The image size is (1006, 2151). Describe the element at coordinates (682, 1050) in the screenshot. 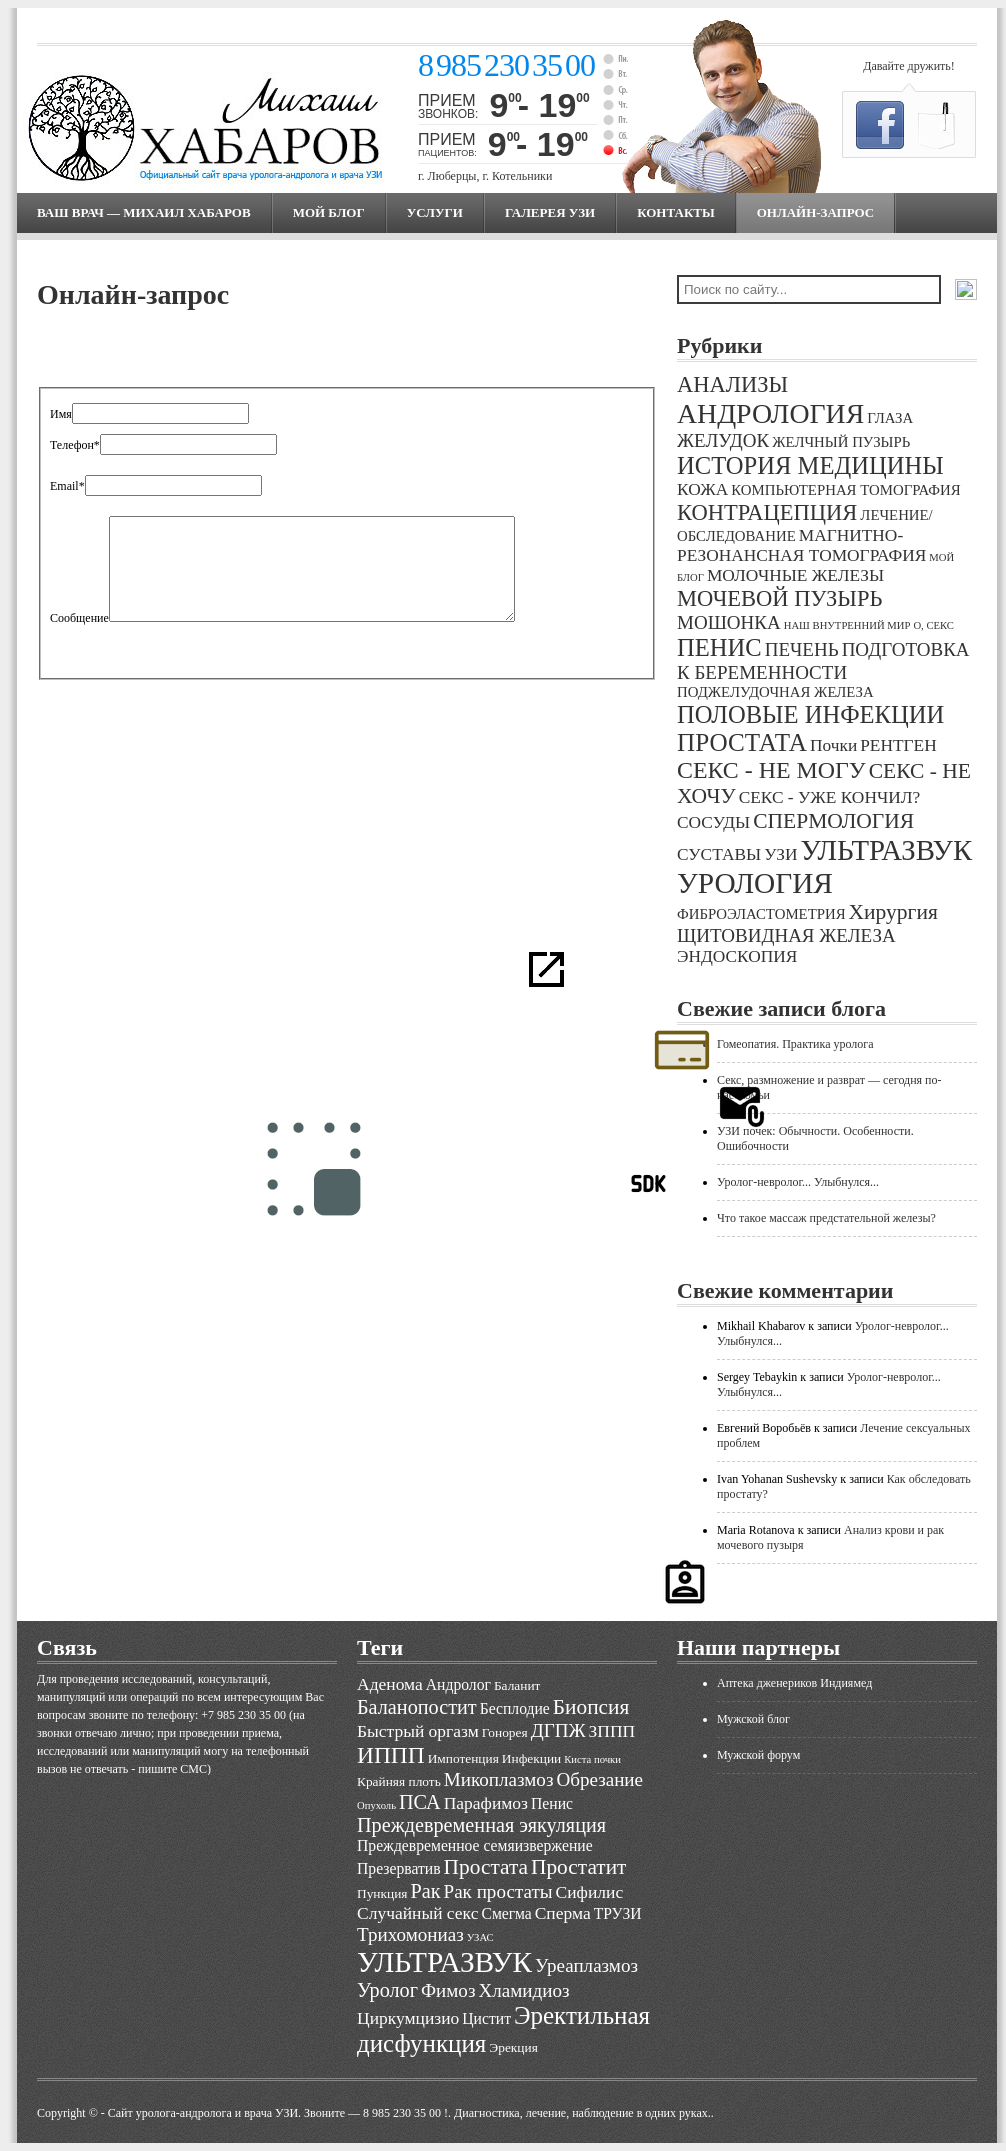

I see `manage payment methods` at that location.